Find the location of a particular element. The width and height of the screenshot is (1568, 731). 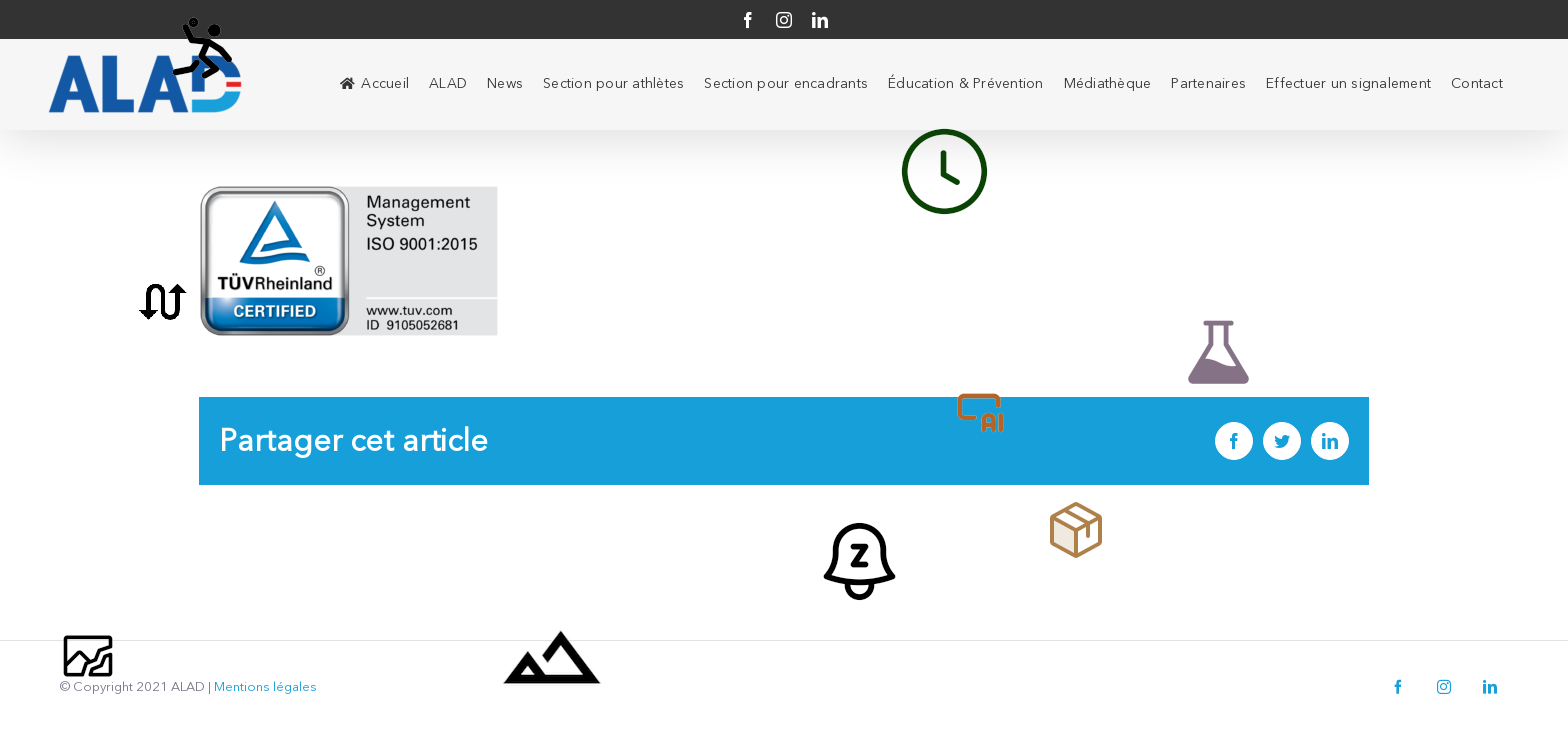

view terrain or topographic map layer is located at coordinates (552, 657).